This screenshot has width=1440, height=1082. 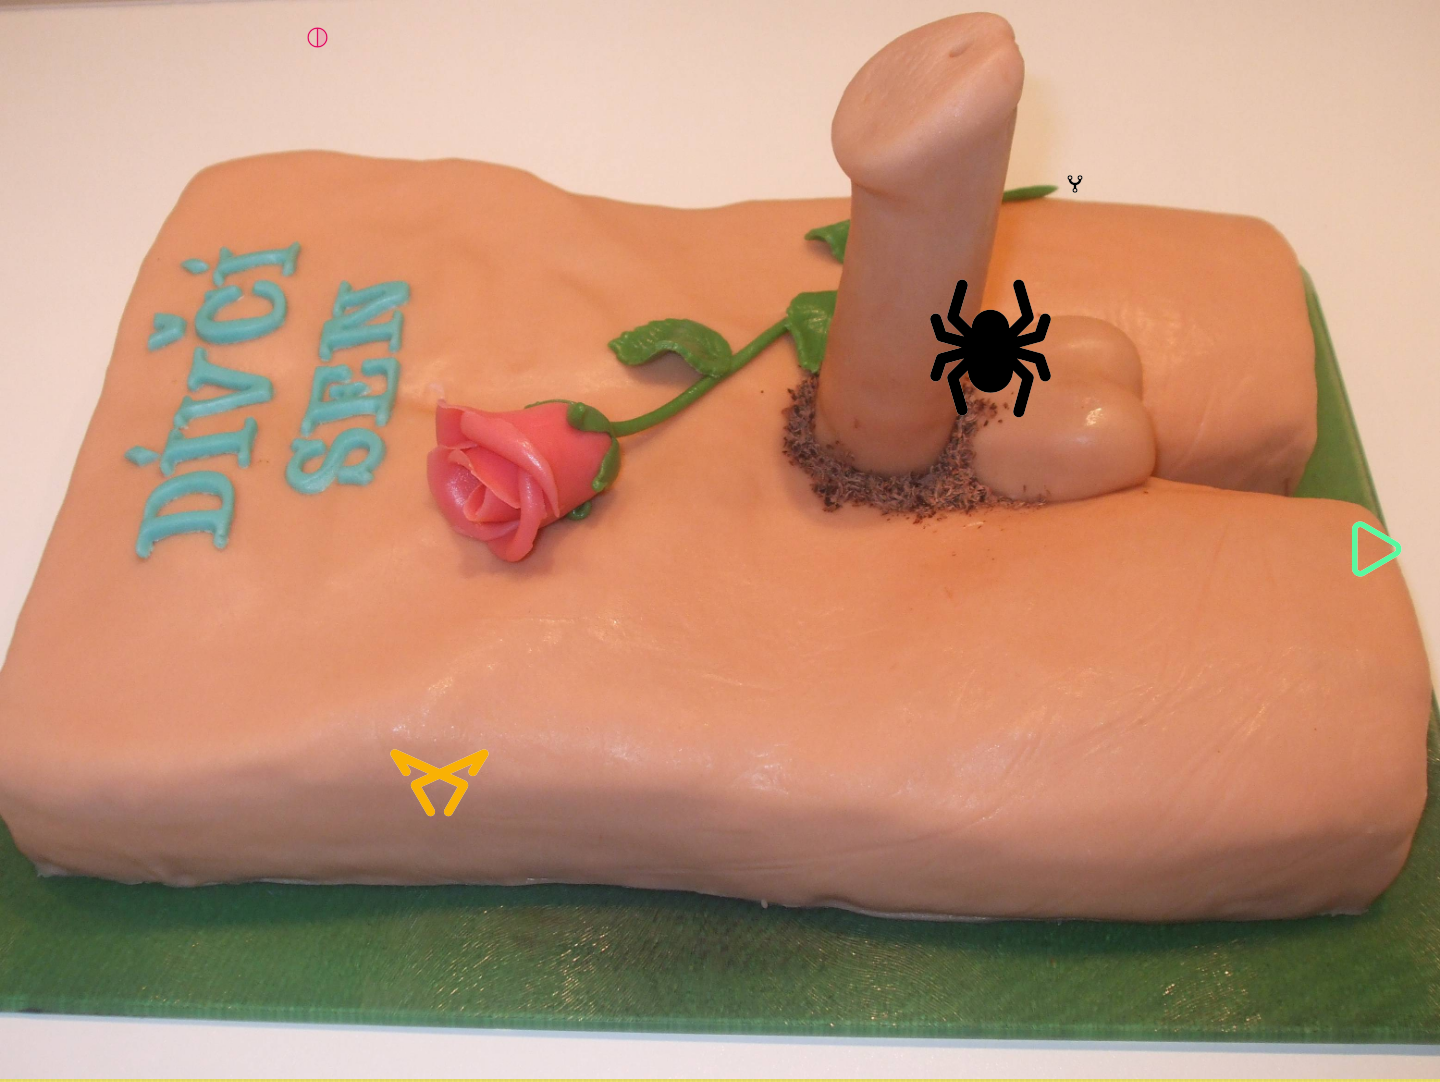 I want to click on view git branch network or commit history, so click(x=1075, y=184).